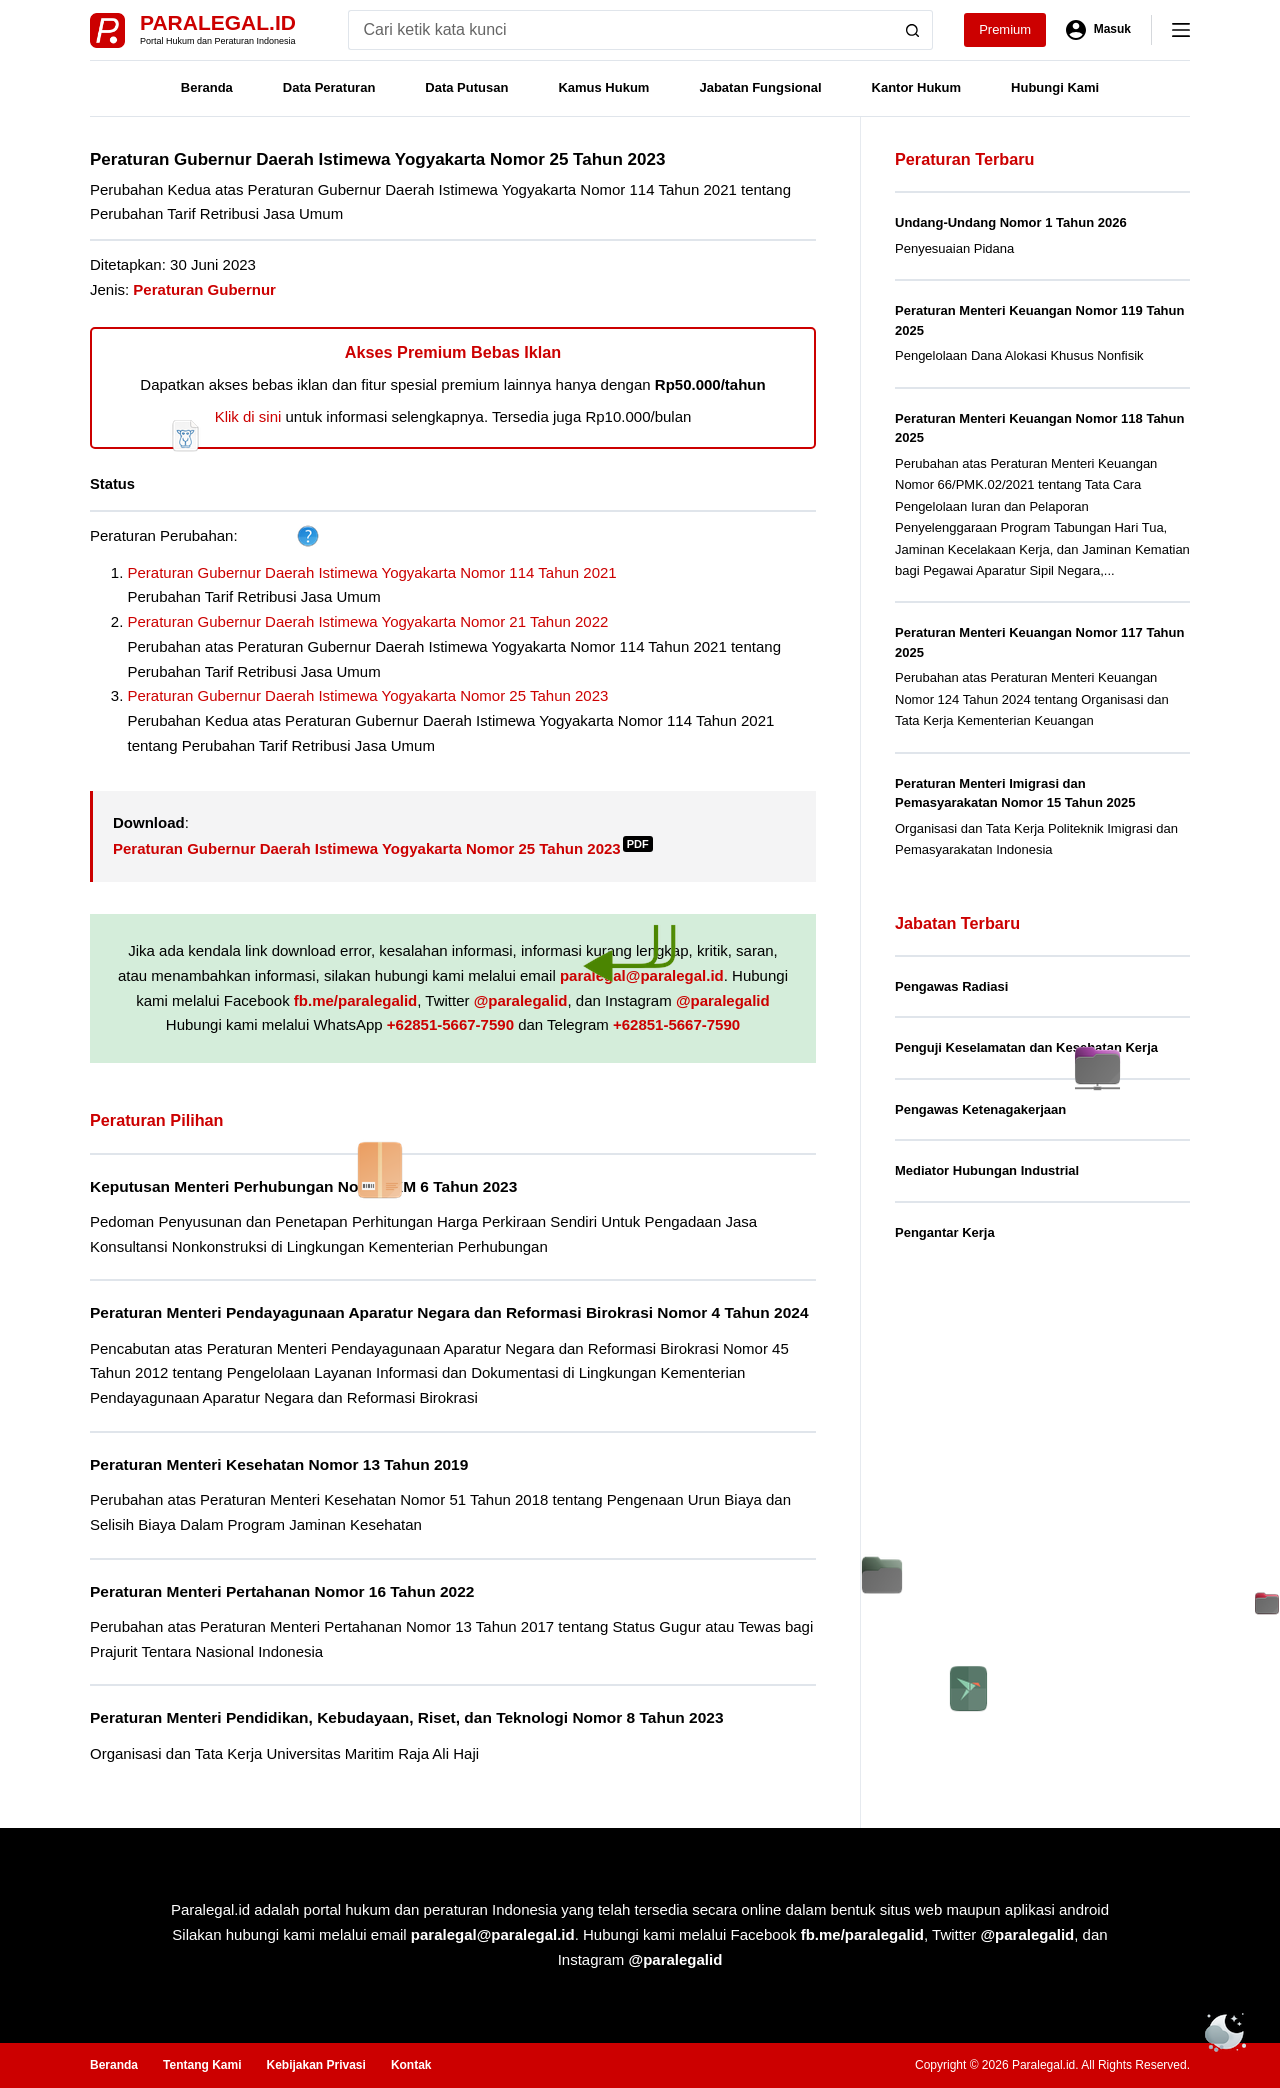 Image resolution: width=1280 pixels, height=2088 pixels. What do you see at coordinates (968, 1688) in the screenshot?
I see `snap application package file` at bounding box center [968, 1688].